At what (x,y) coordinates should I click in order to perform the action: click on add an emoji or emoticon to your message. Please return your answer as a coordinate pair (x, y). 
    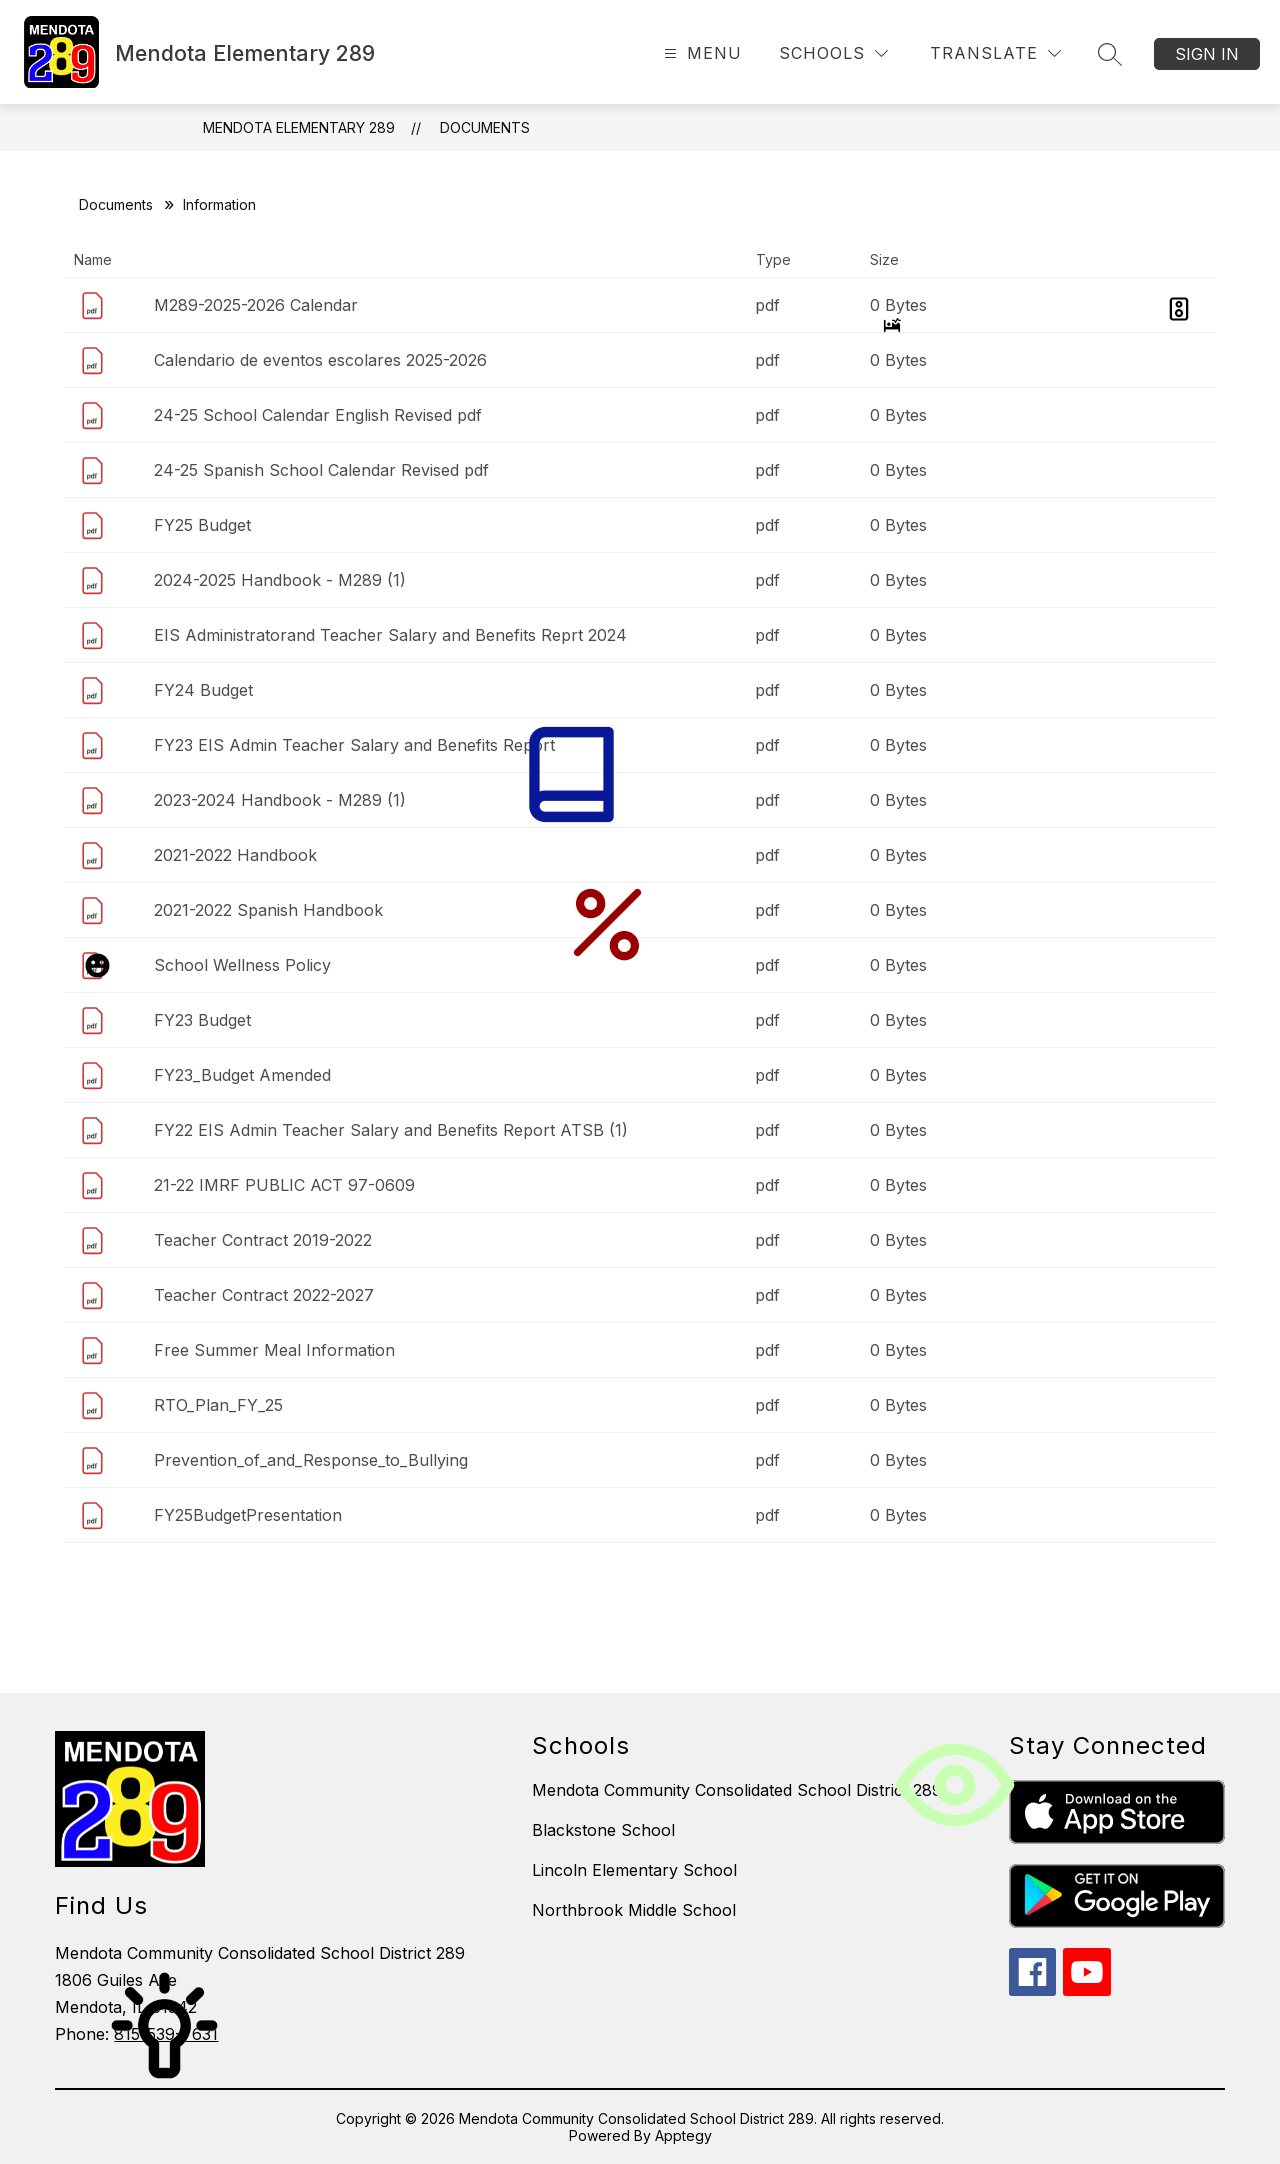
    Looking at the image, I should click on (97, 965).